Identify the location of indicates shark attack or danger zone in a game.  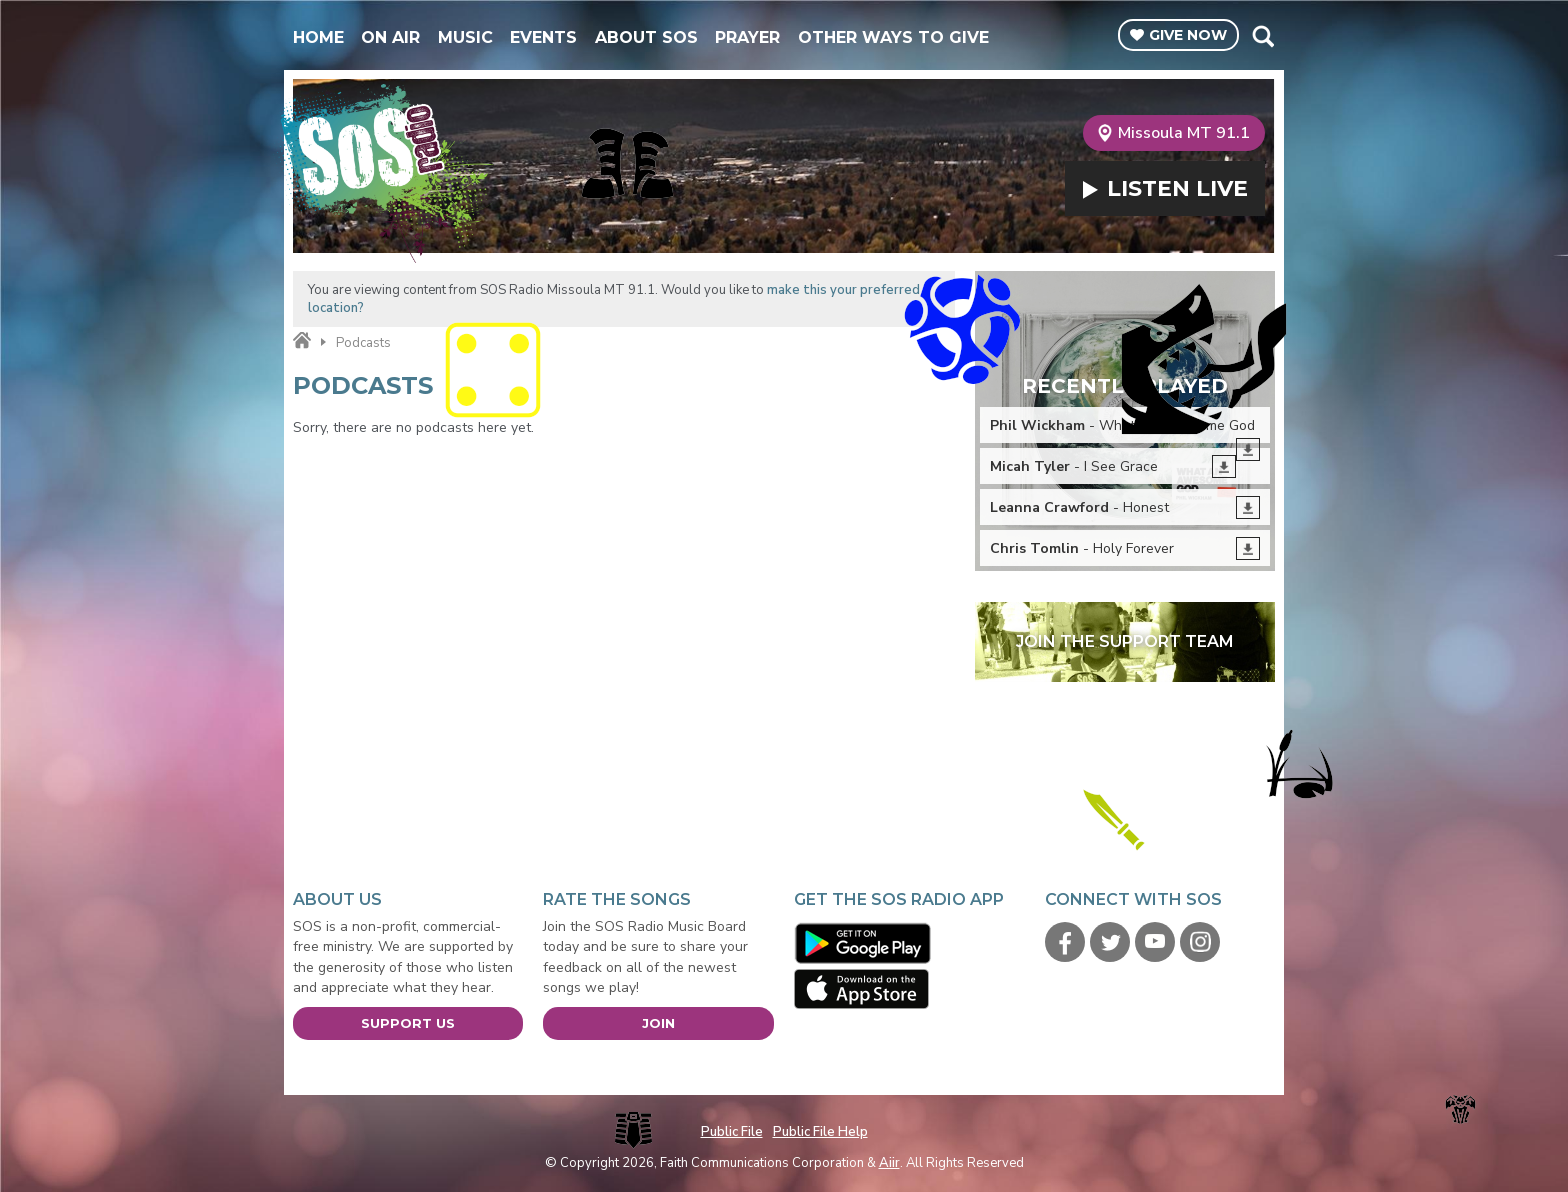
(1203, 353).